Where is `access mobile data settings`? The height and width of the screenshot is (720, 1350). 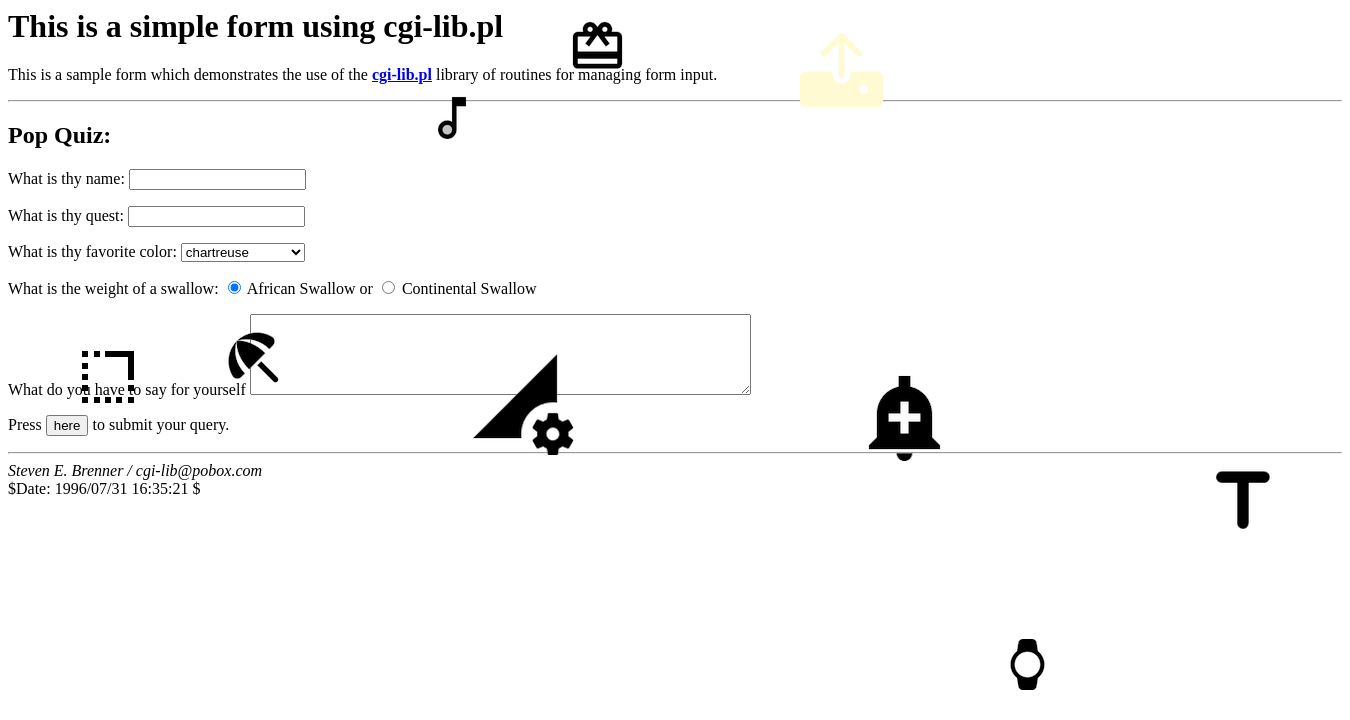
access mobile data settings is located at coordinates (523, 404).